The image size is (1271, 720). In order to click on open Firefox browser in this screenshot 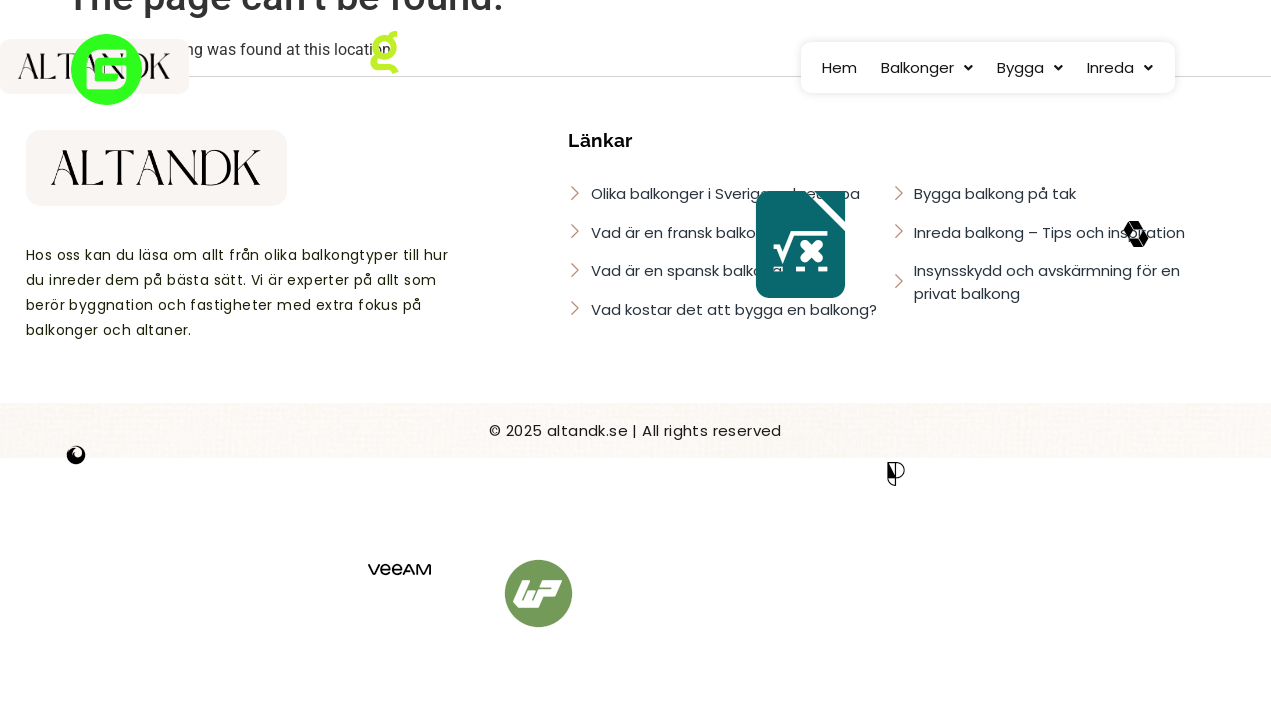, I will do `click(76, 455)`.